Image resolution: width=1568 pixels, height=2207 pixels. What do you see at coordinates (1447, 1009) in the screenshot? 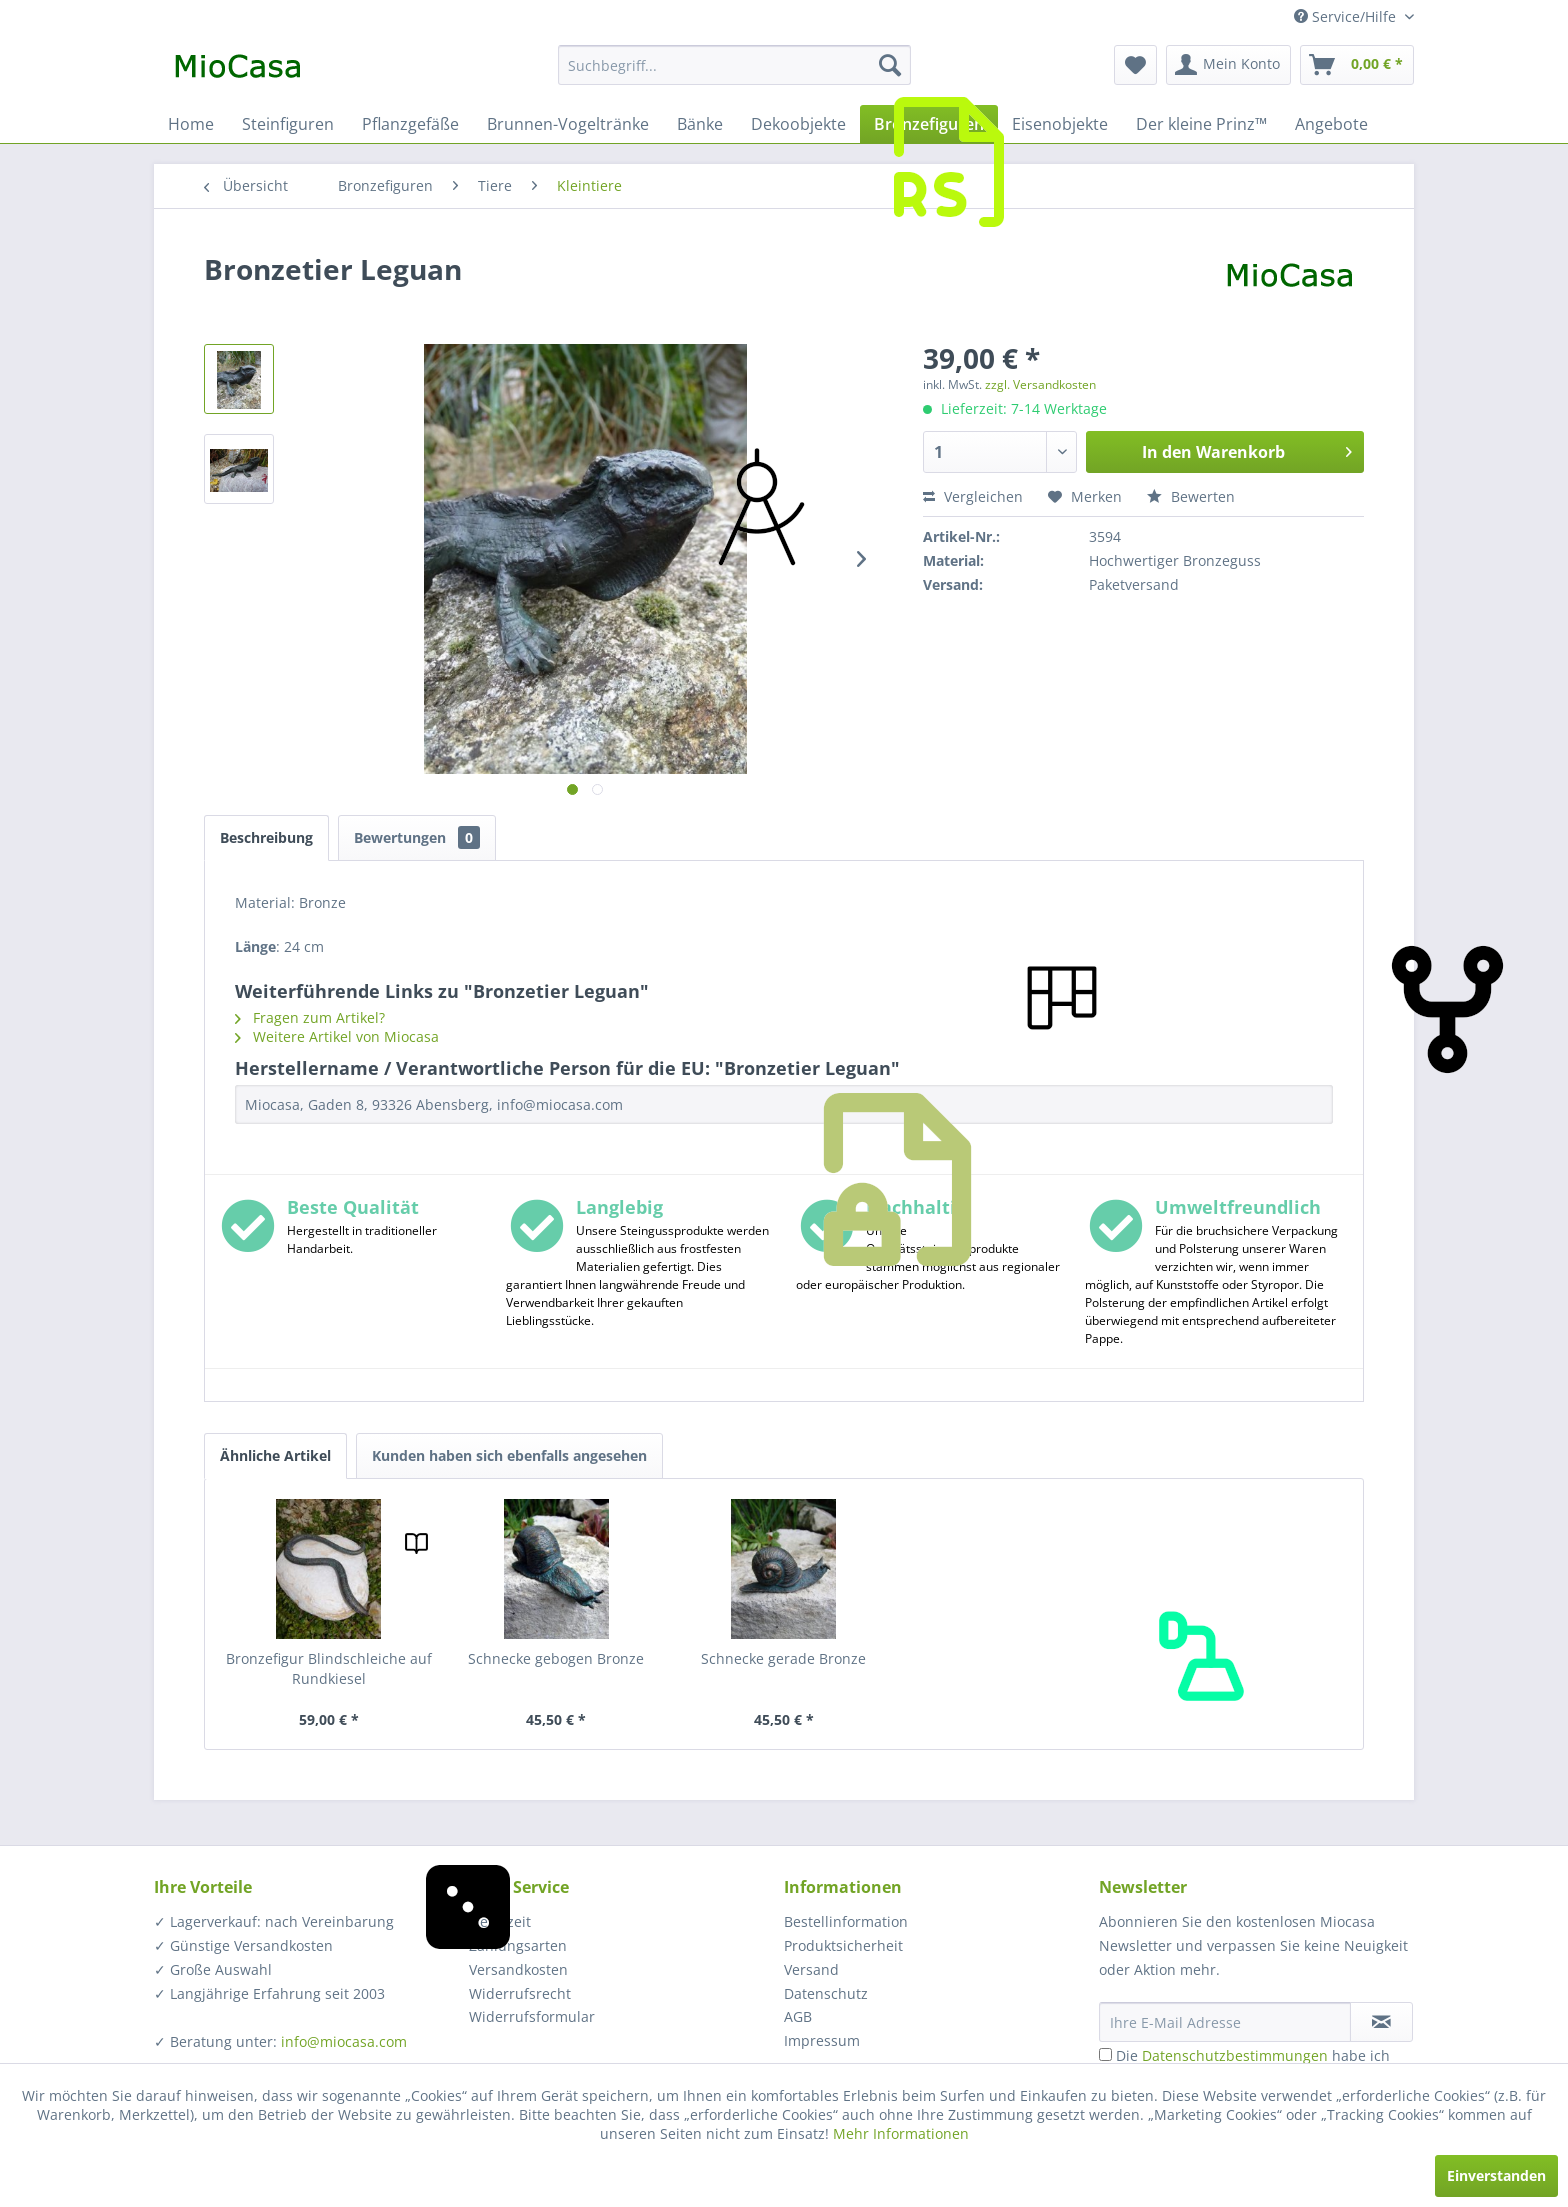
I see `view code branches or forks` at bounding box center [1447, 1009].